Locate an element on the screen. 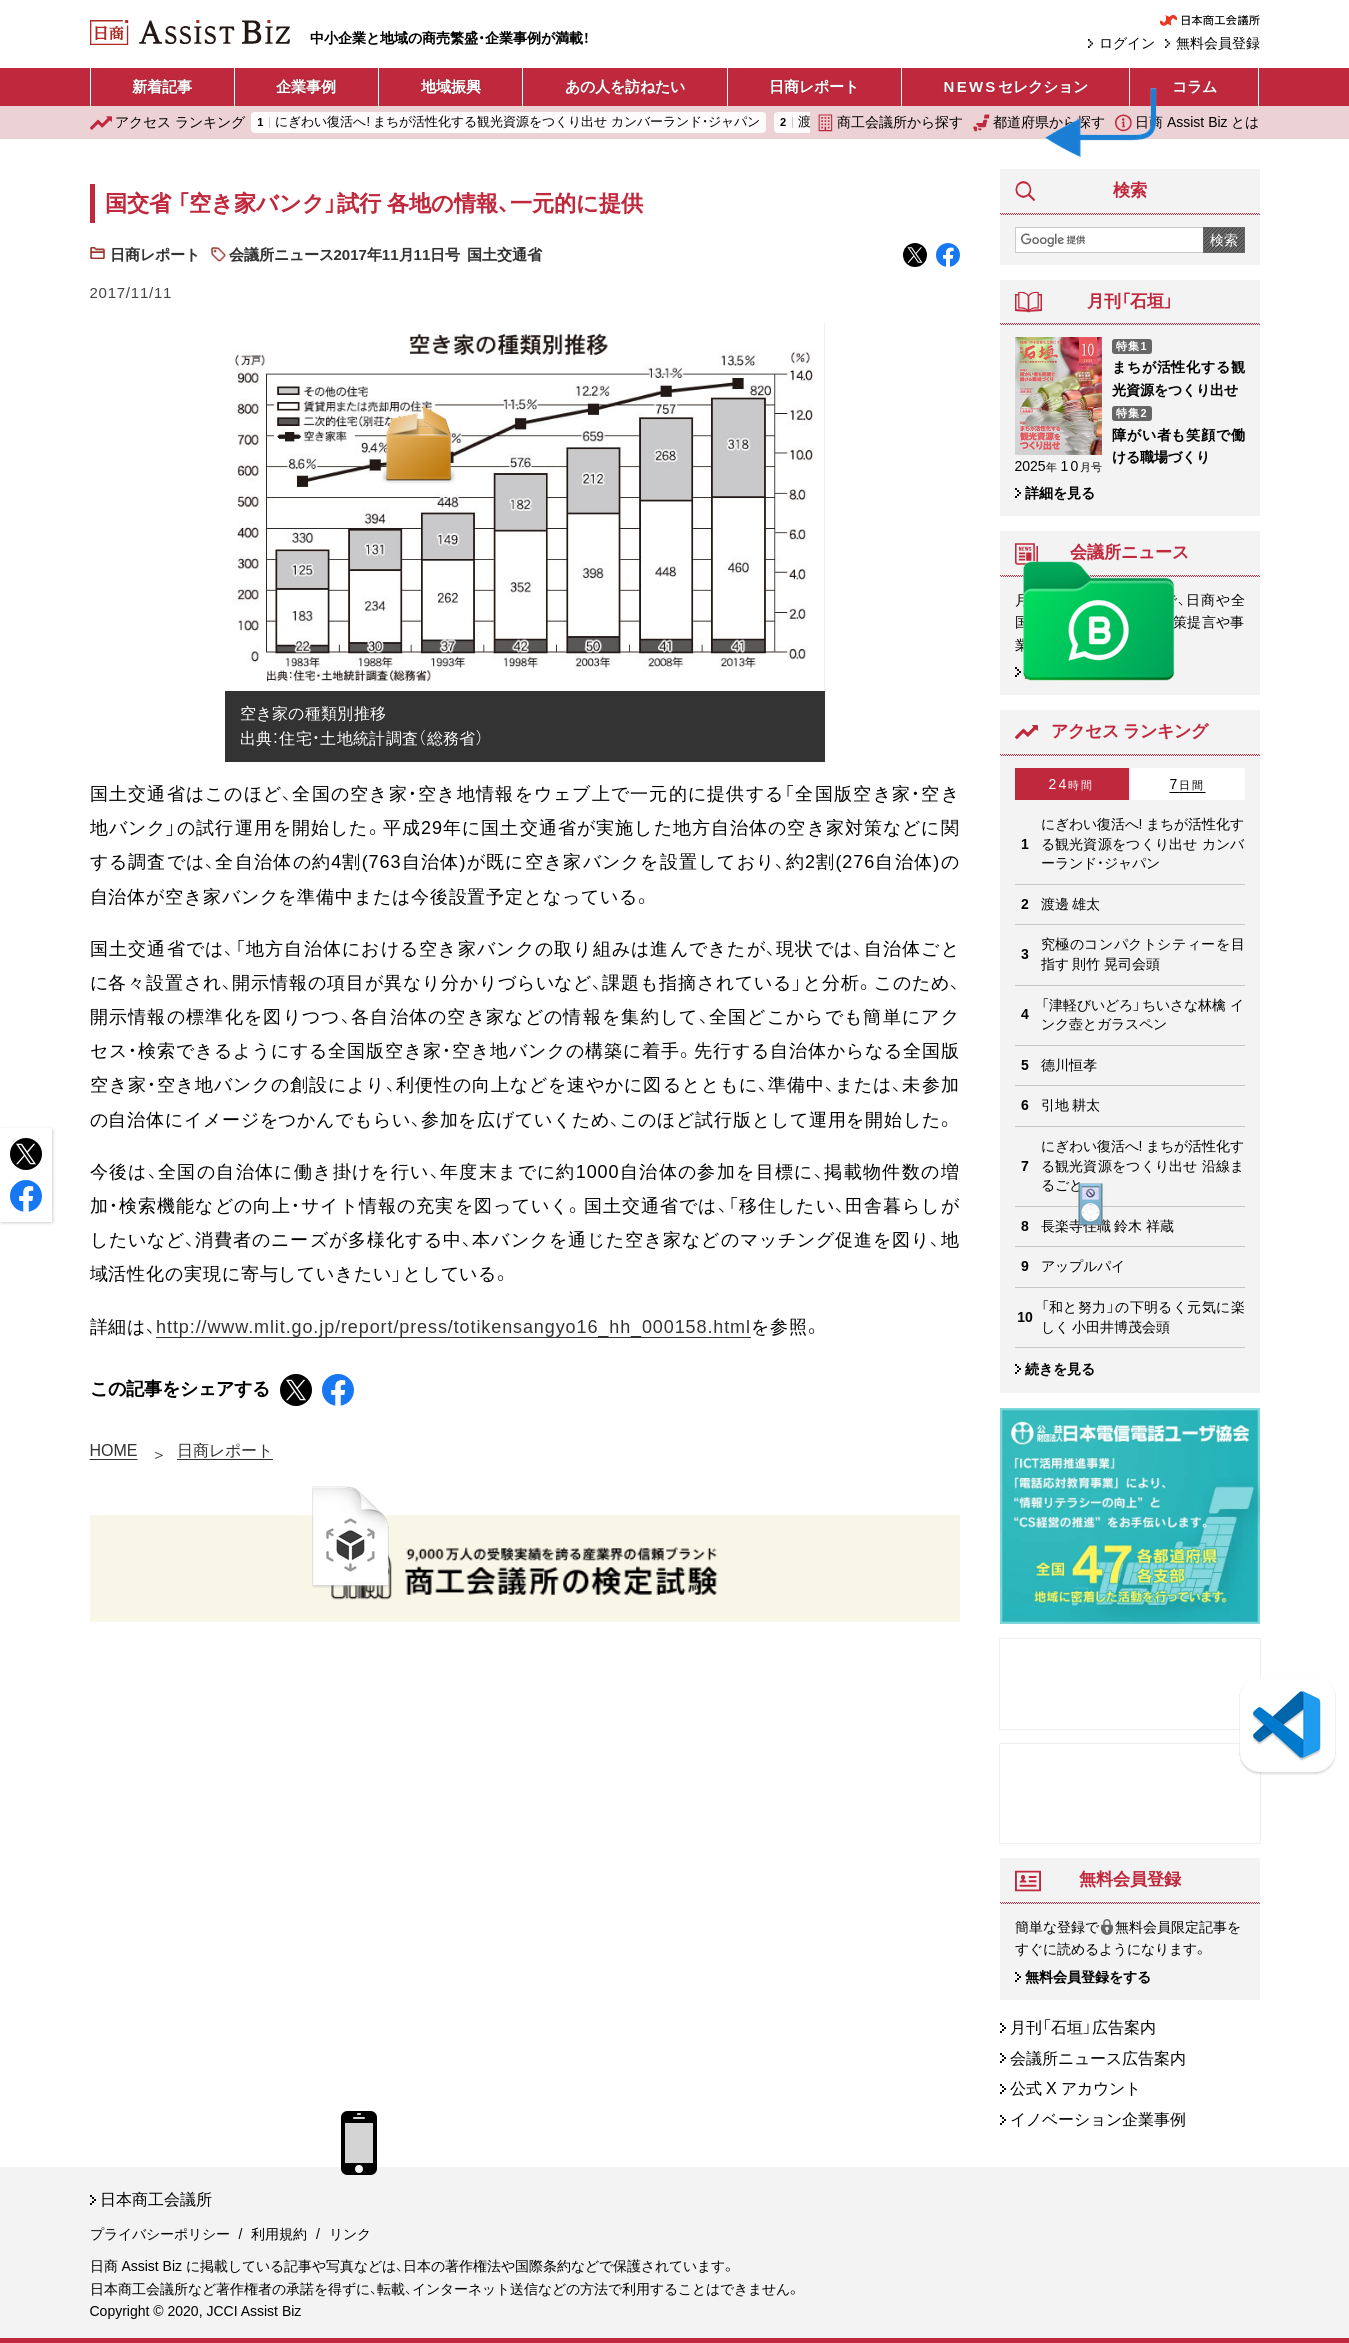 Image resolution: width=1349 pixels, height=2343 pixels. folder containing whatsapp business files and data is located at coordinates (1098, 625).